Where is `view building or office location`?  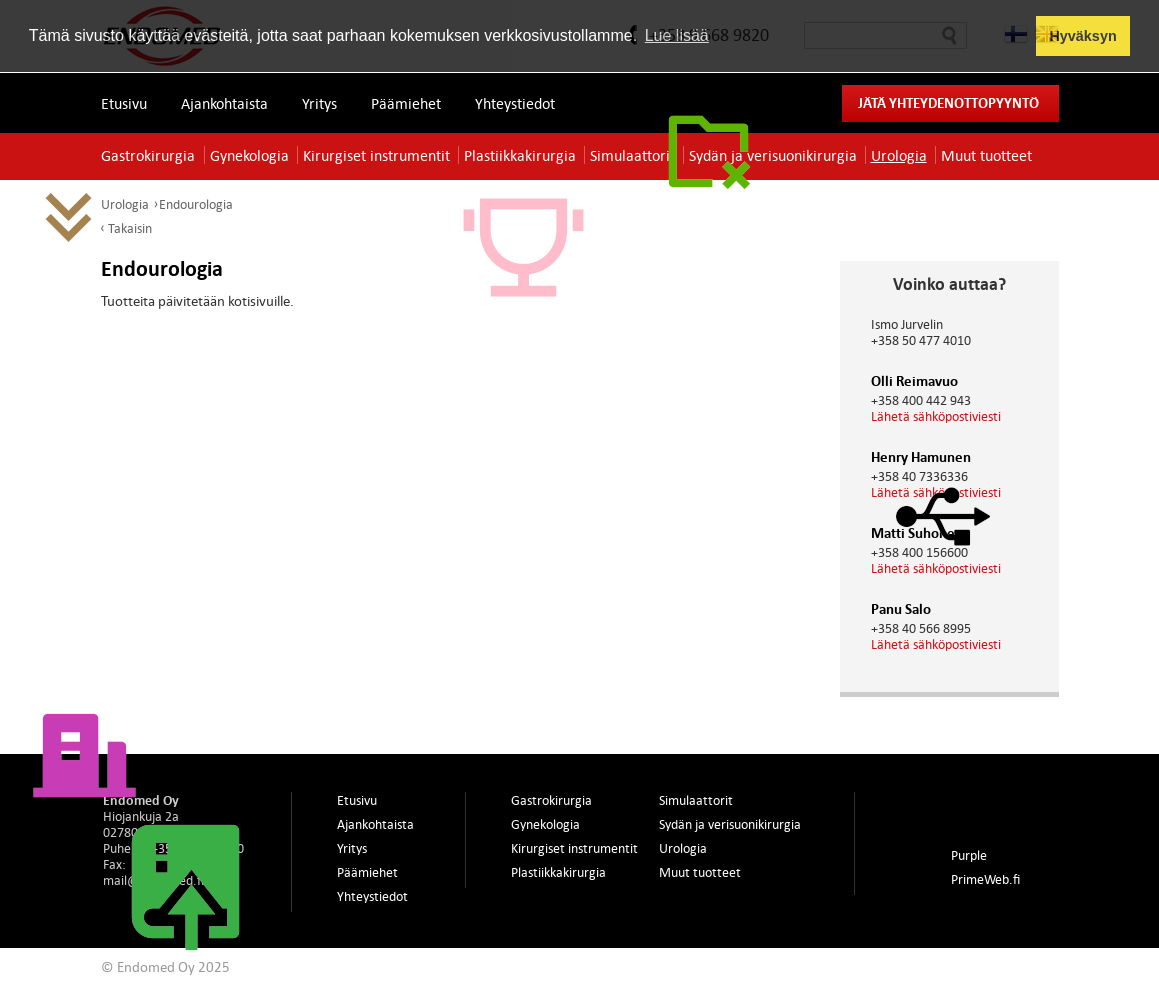 view building or office location is located at coordinates (84, 755).